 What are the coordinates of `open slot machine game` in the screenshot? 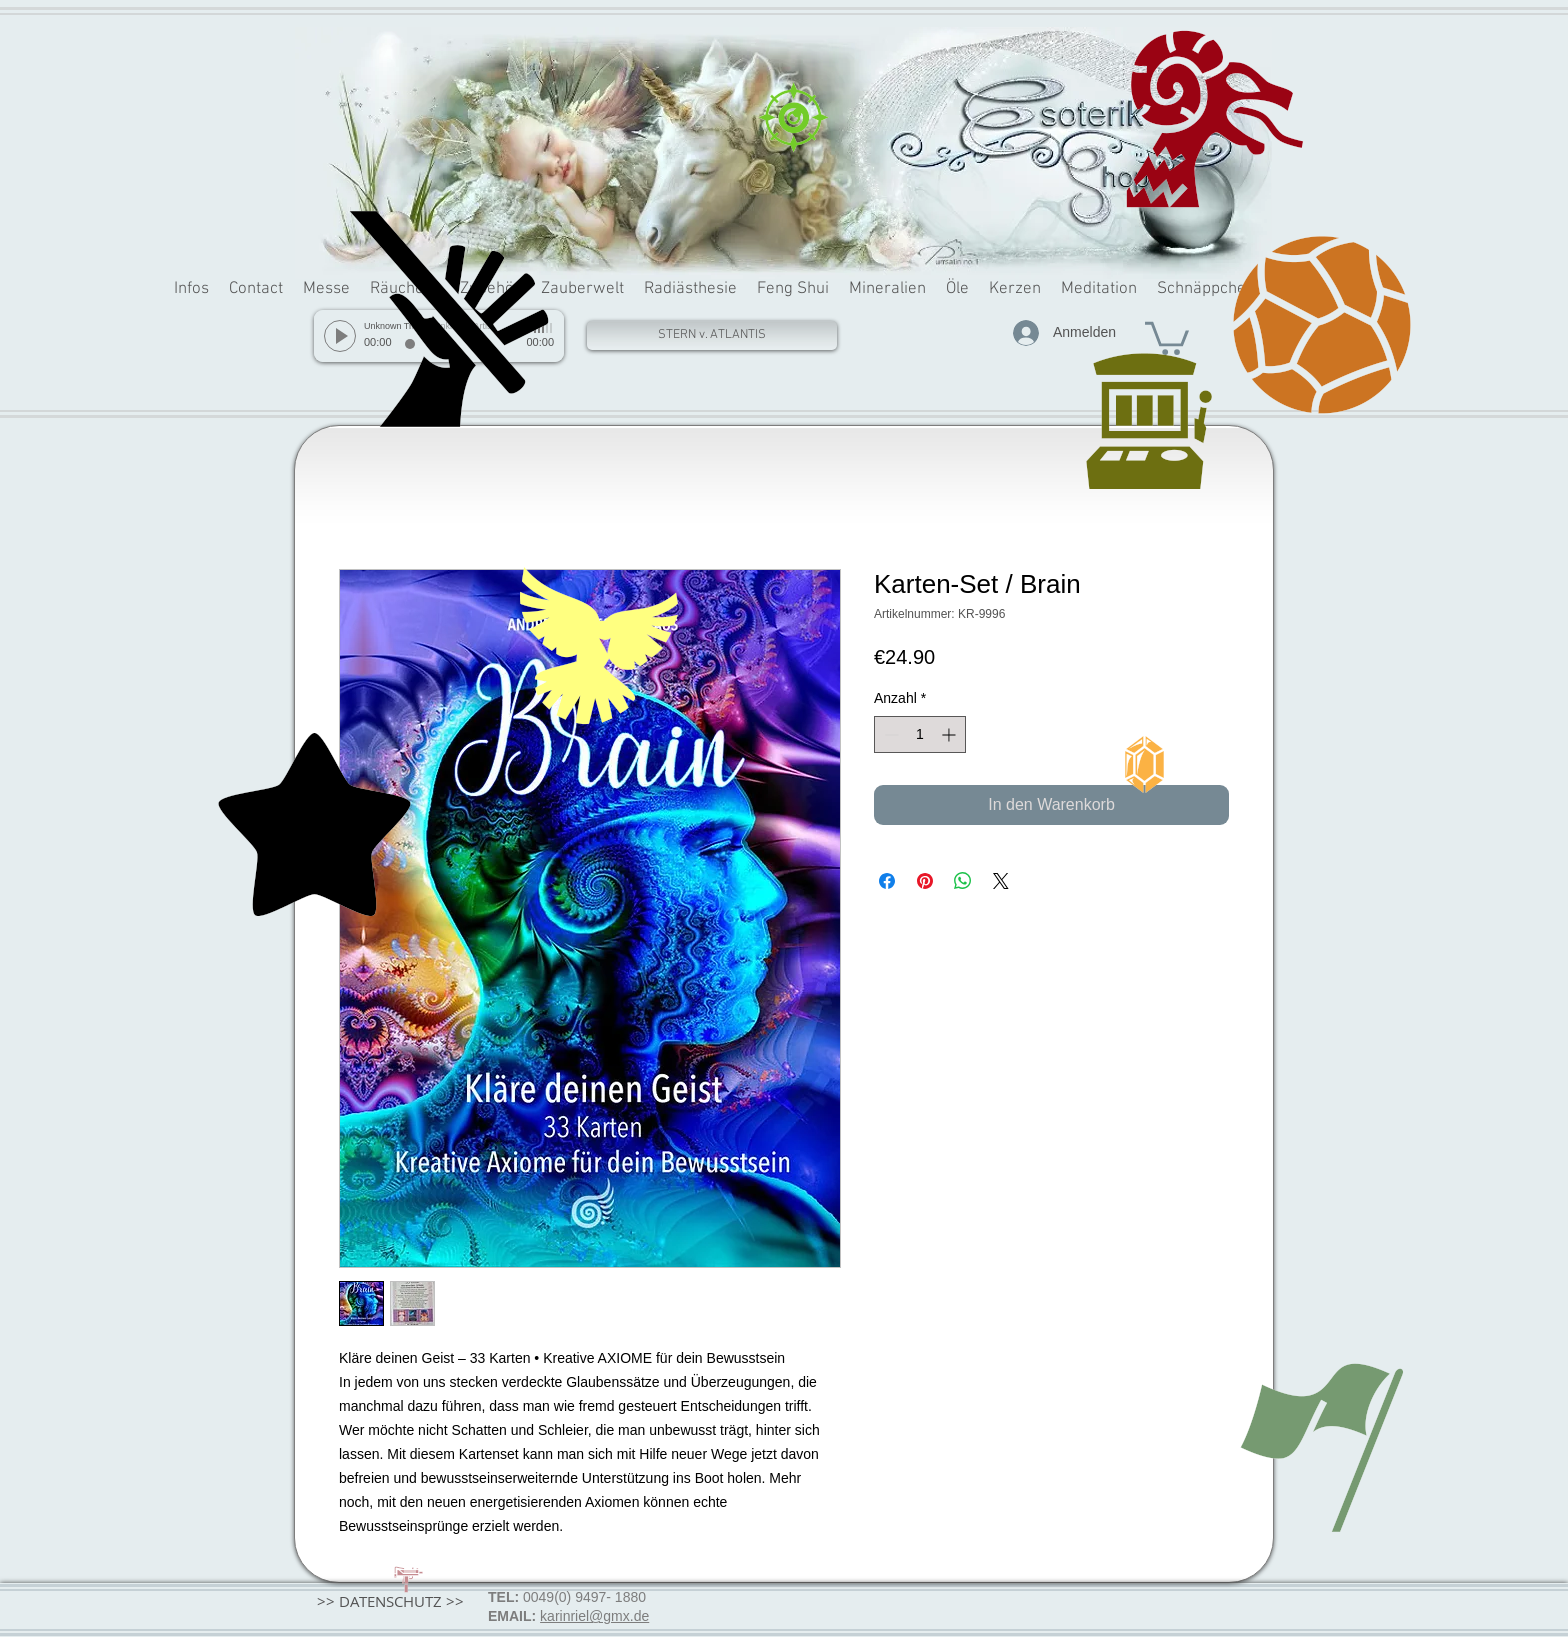 It's located at (1145, 421).